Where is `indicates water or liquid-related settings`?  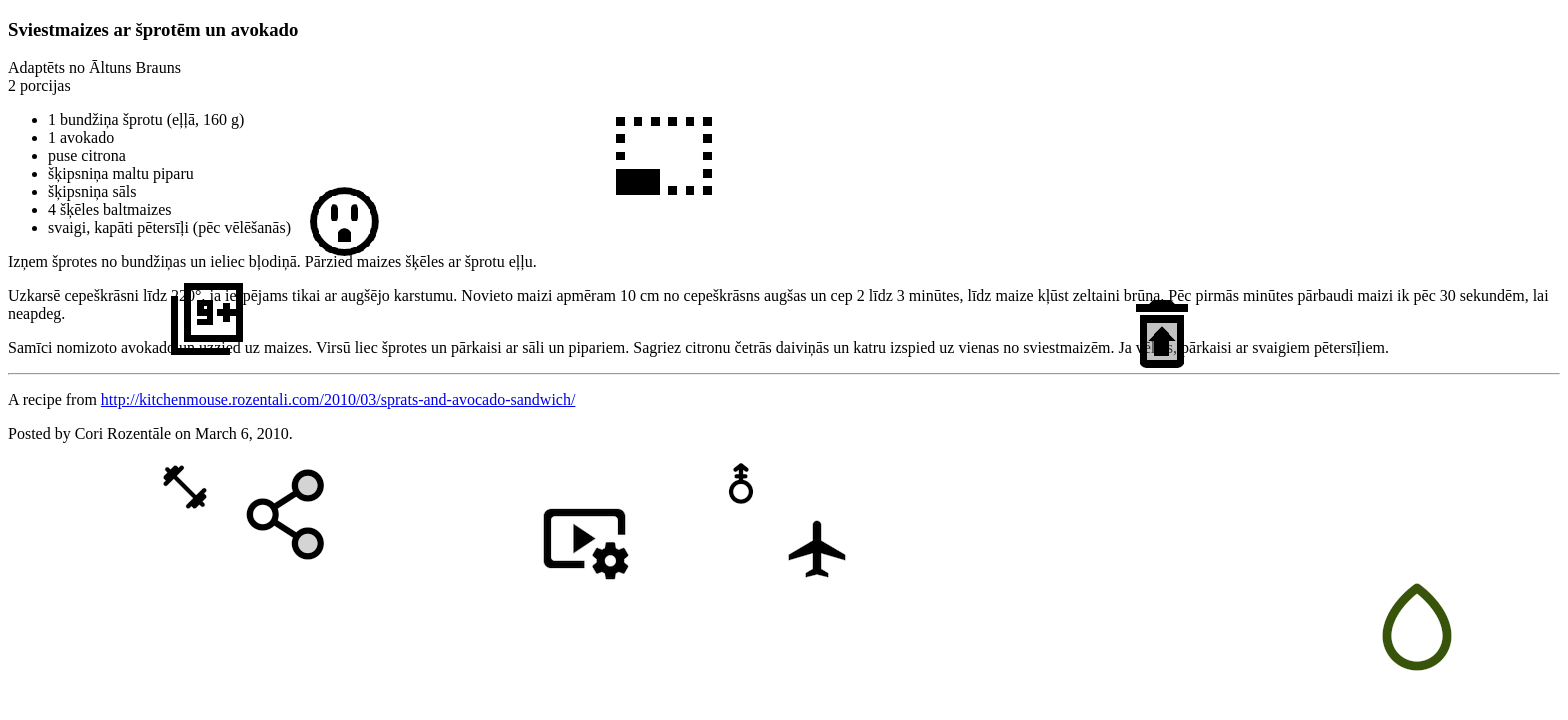 indicates water or liquid-related settings is located at coordinates (1417, 630).